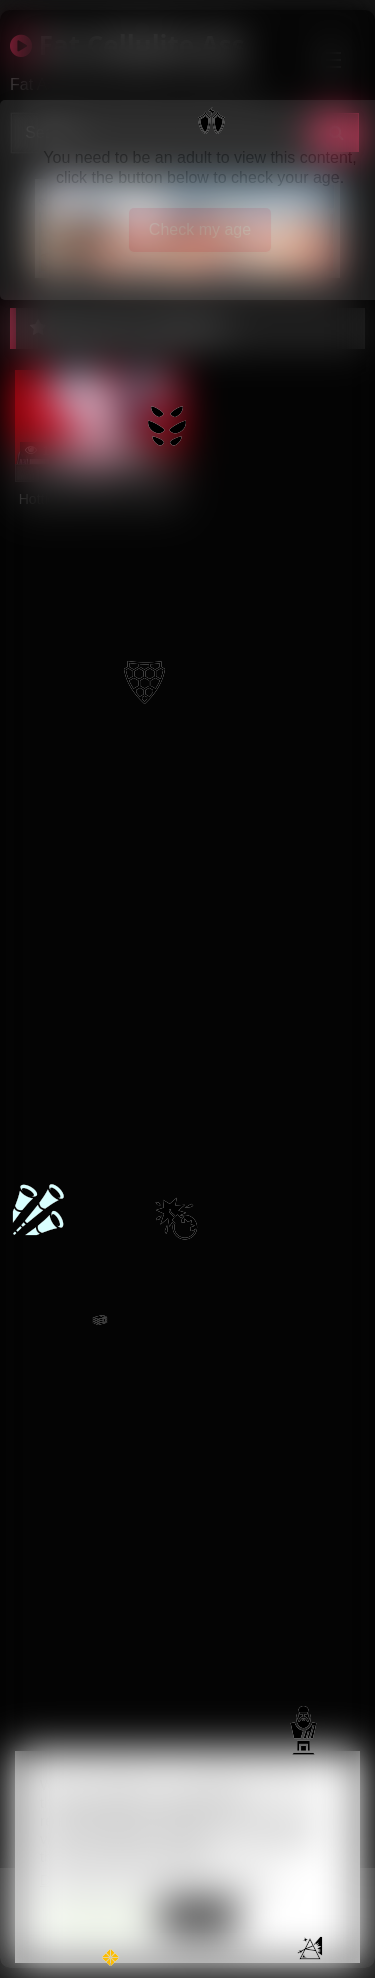 The image size is (375, 1978). I want to click on equip or select a defensive shield item, so click(144, 682).